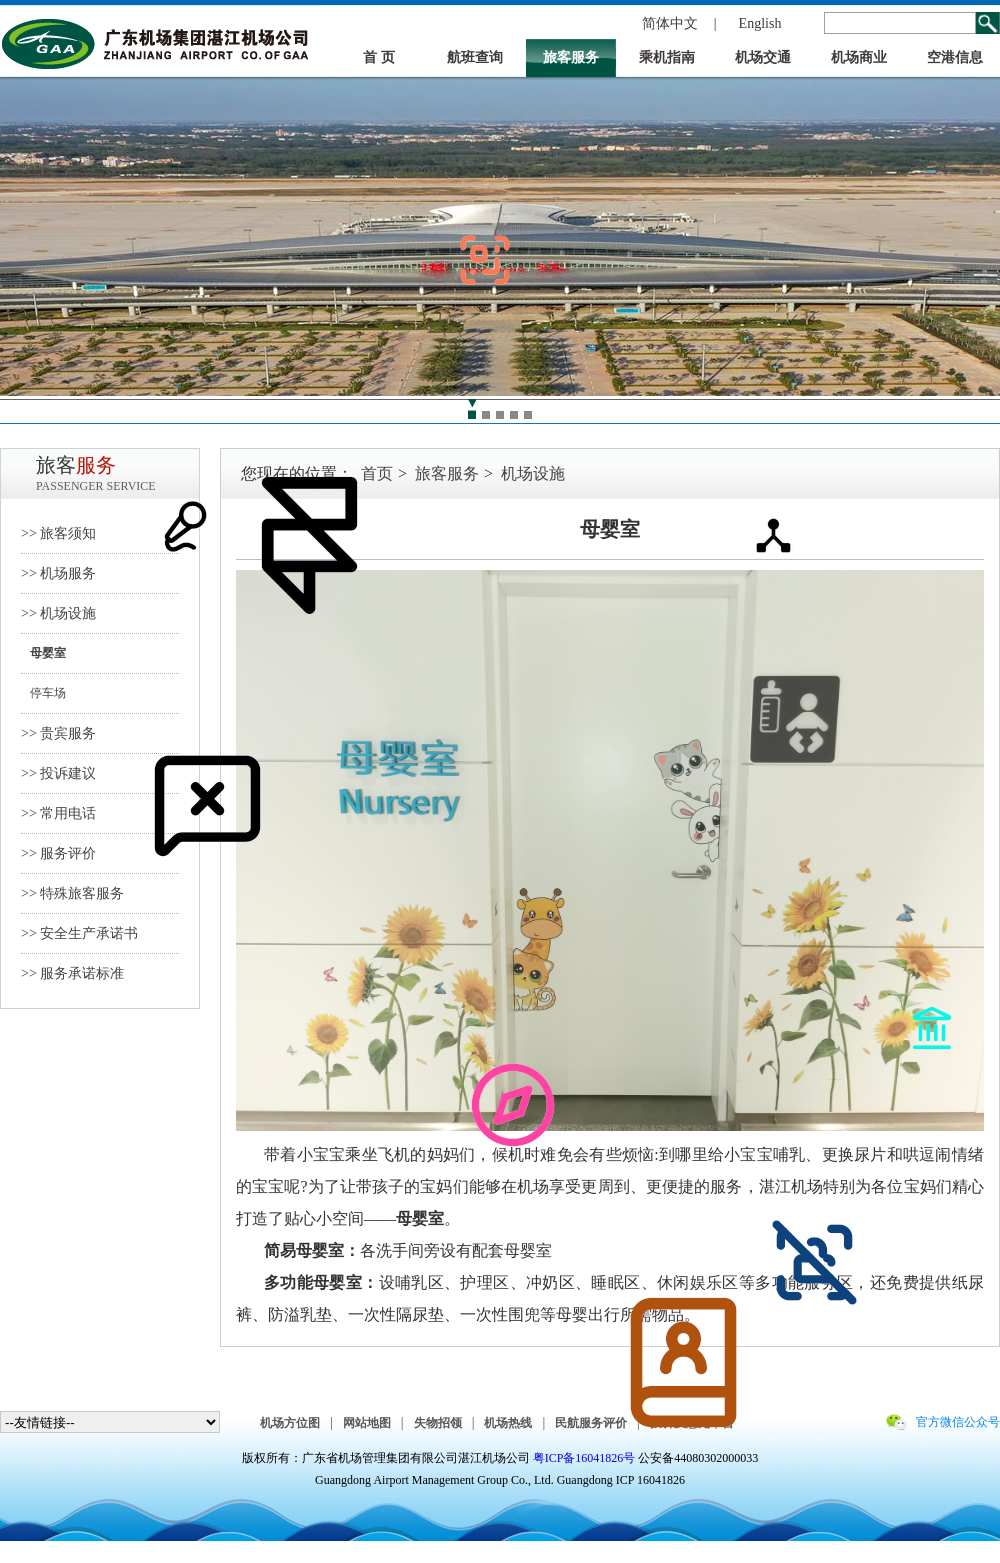  I want to click on view nearby landmarks or points of interest, so click(932, 1028).